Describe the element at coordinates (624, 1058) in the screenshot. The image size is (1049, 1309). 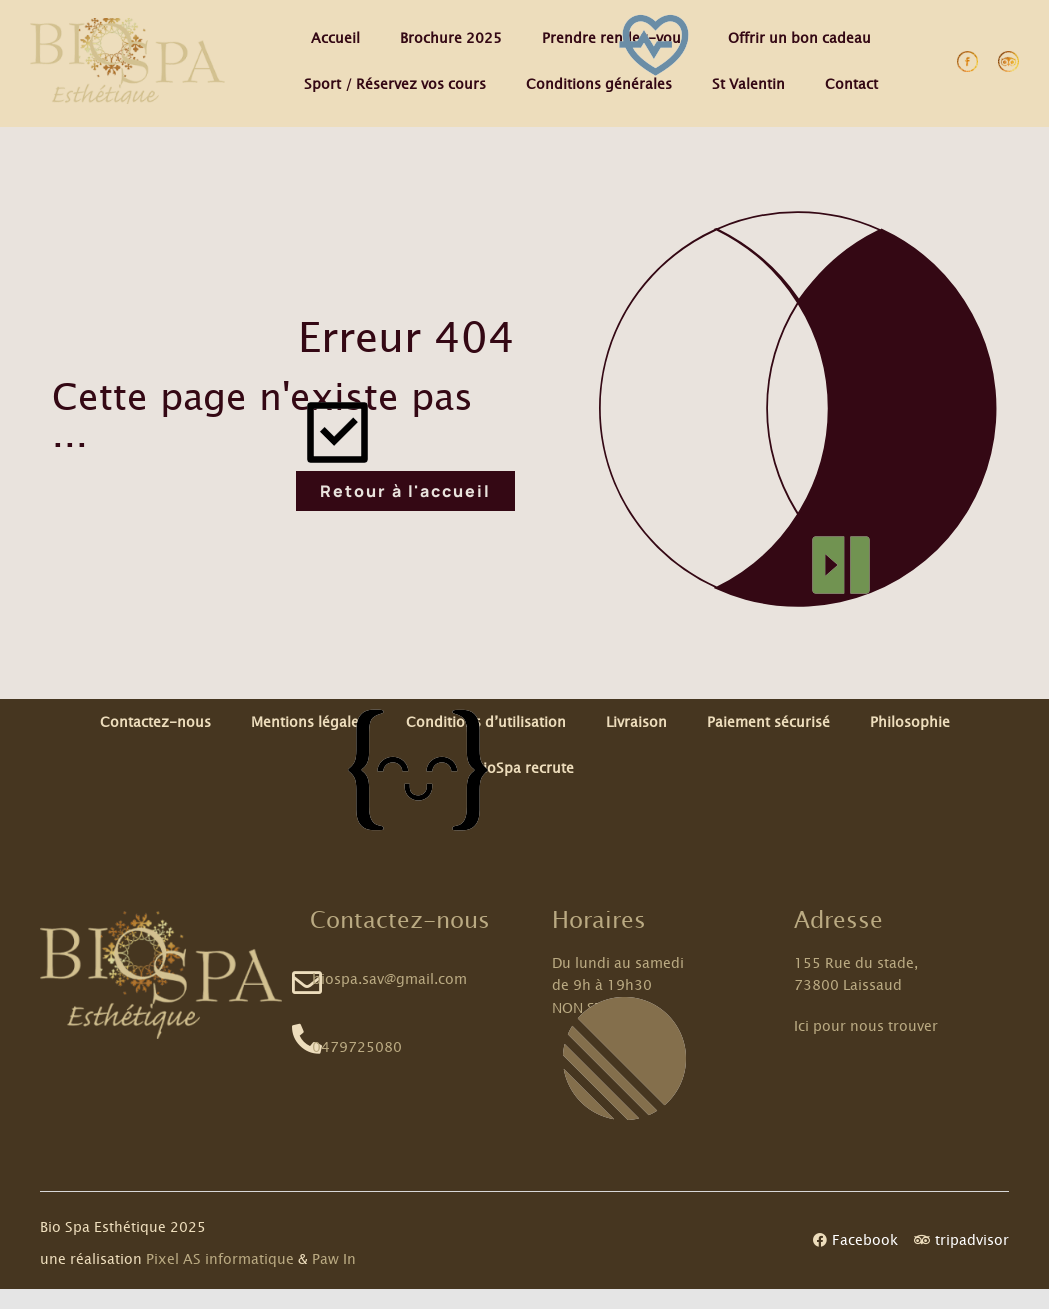
I see `open Linear project management app` at that location.